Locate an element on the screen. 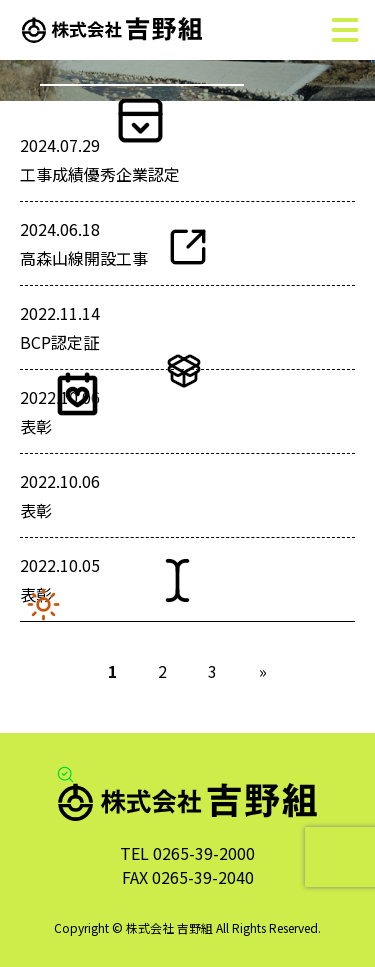 The image size is (375, 967). search completed successfully is located at coordinates (65, 774).